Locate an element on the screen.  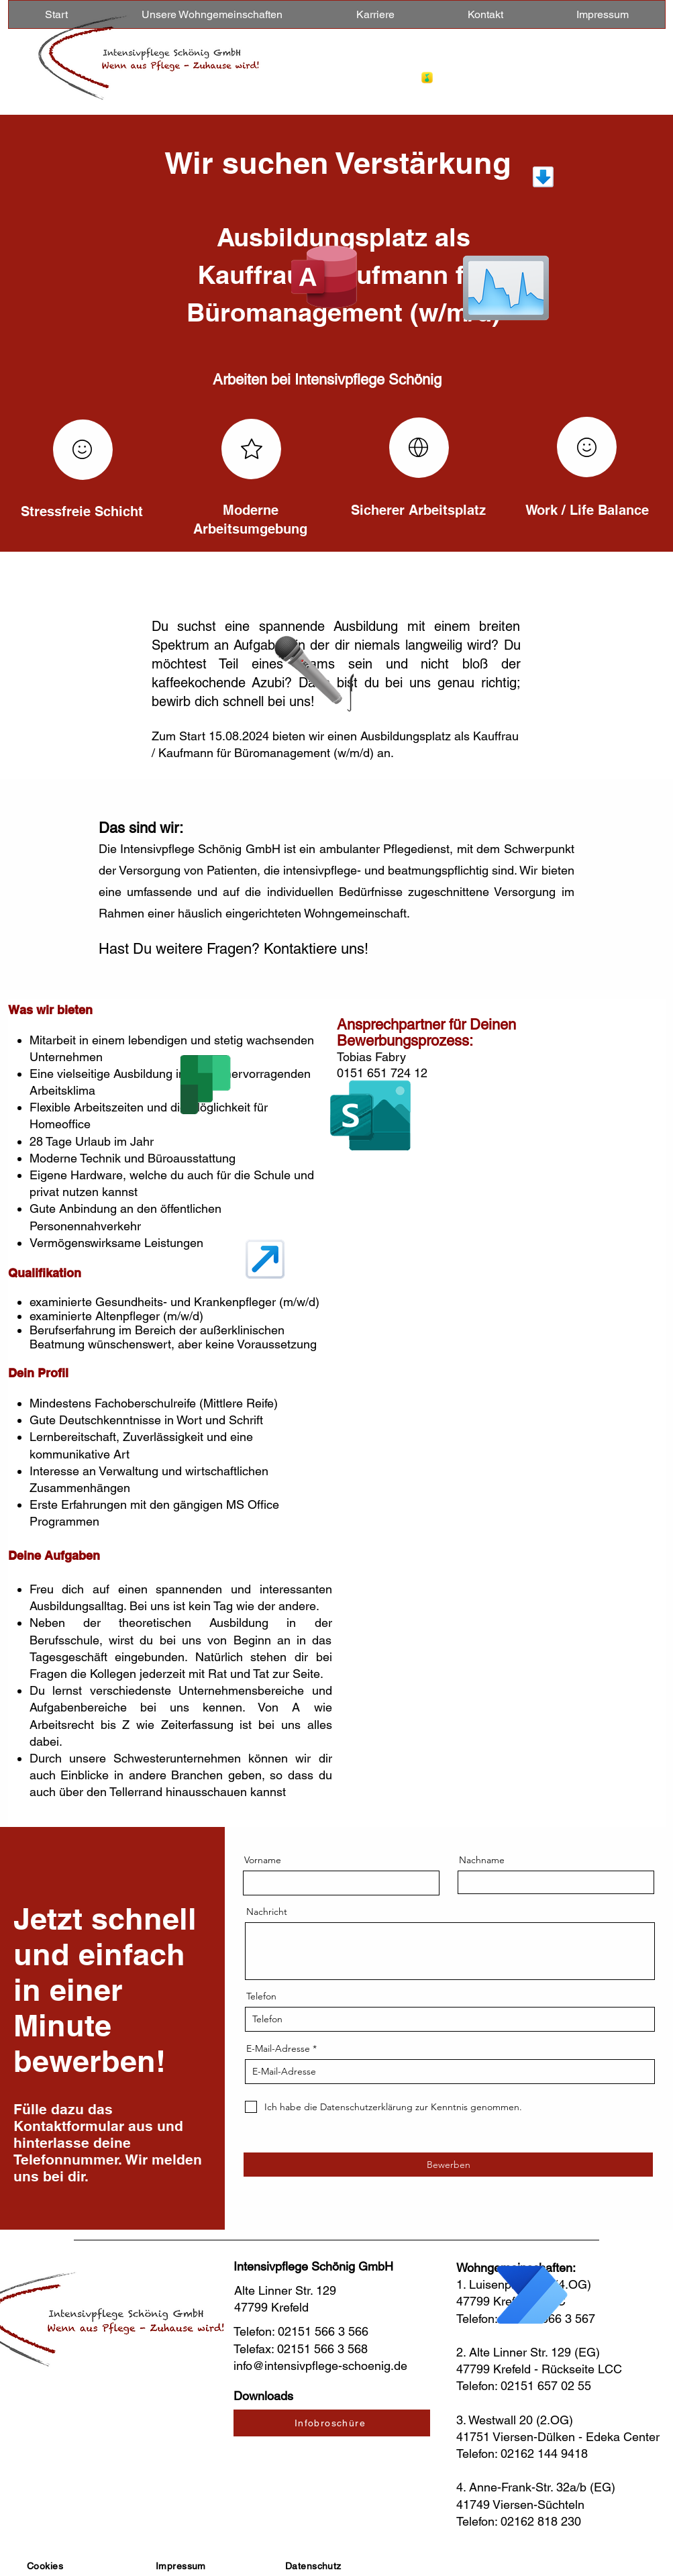
open microsoft planner app is located at coordinates (205, 1085).